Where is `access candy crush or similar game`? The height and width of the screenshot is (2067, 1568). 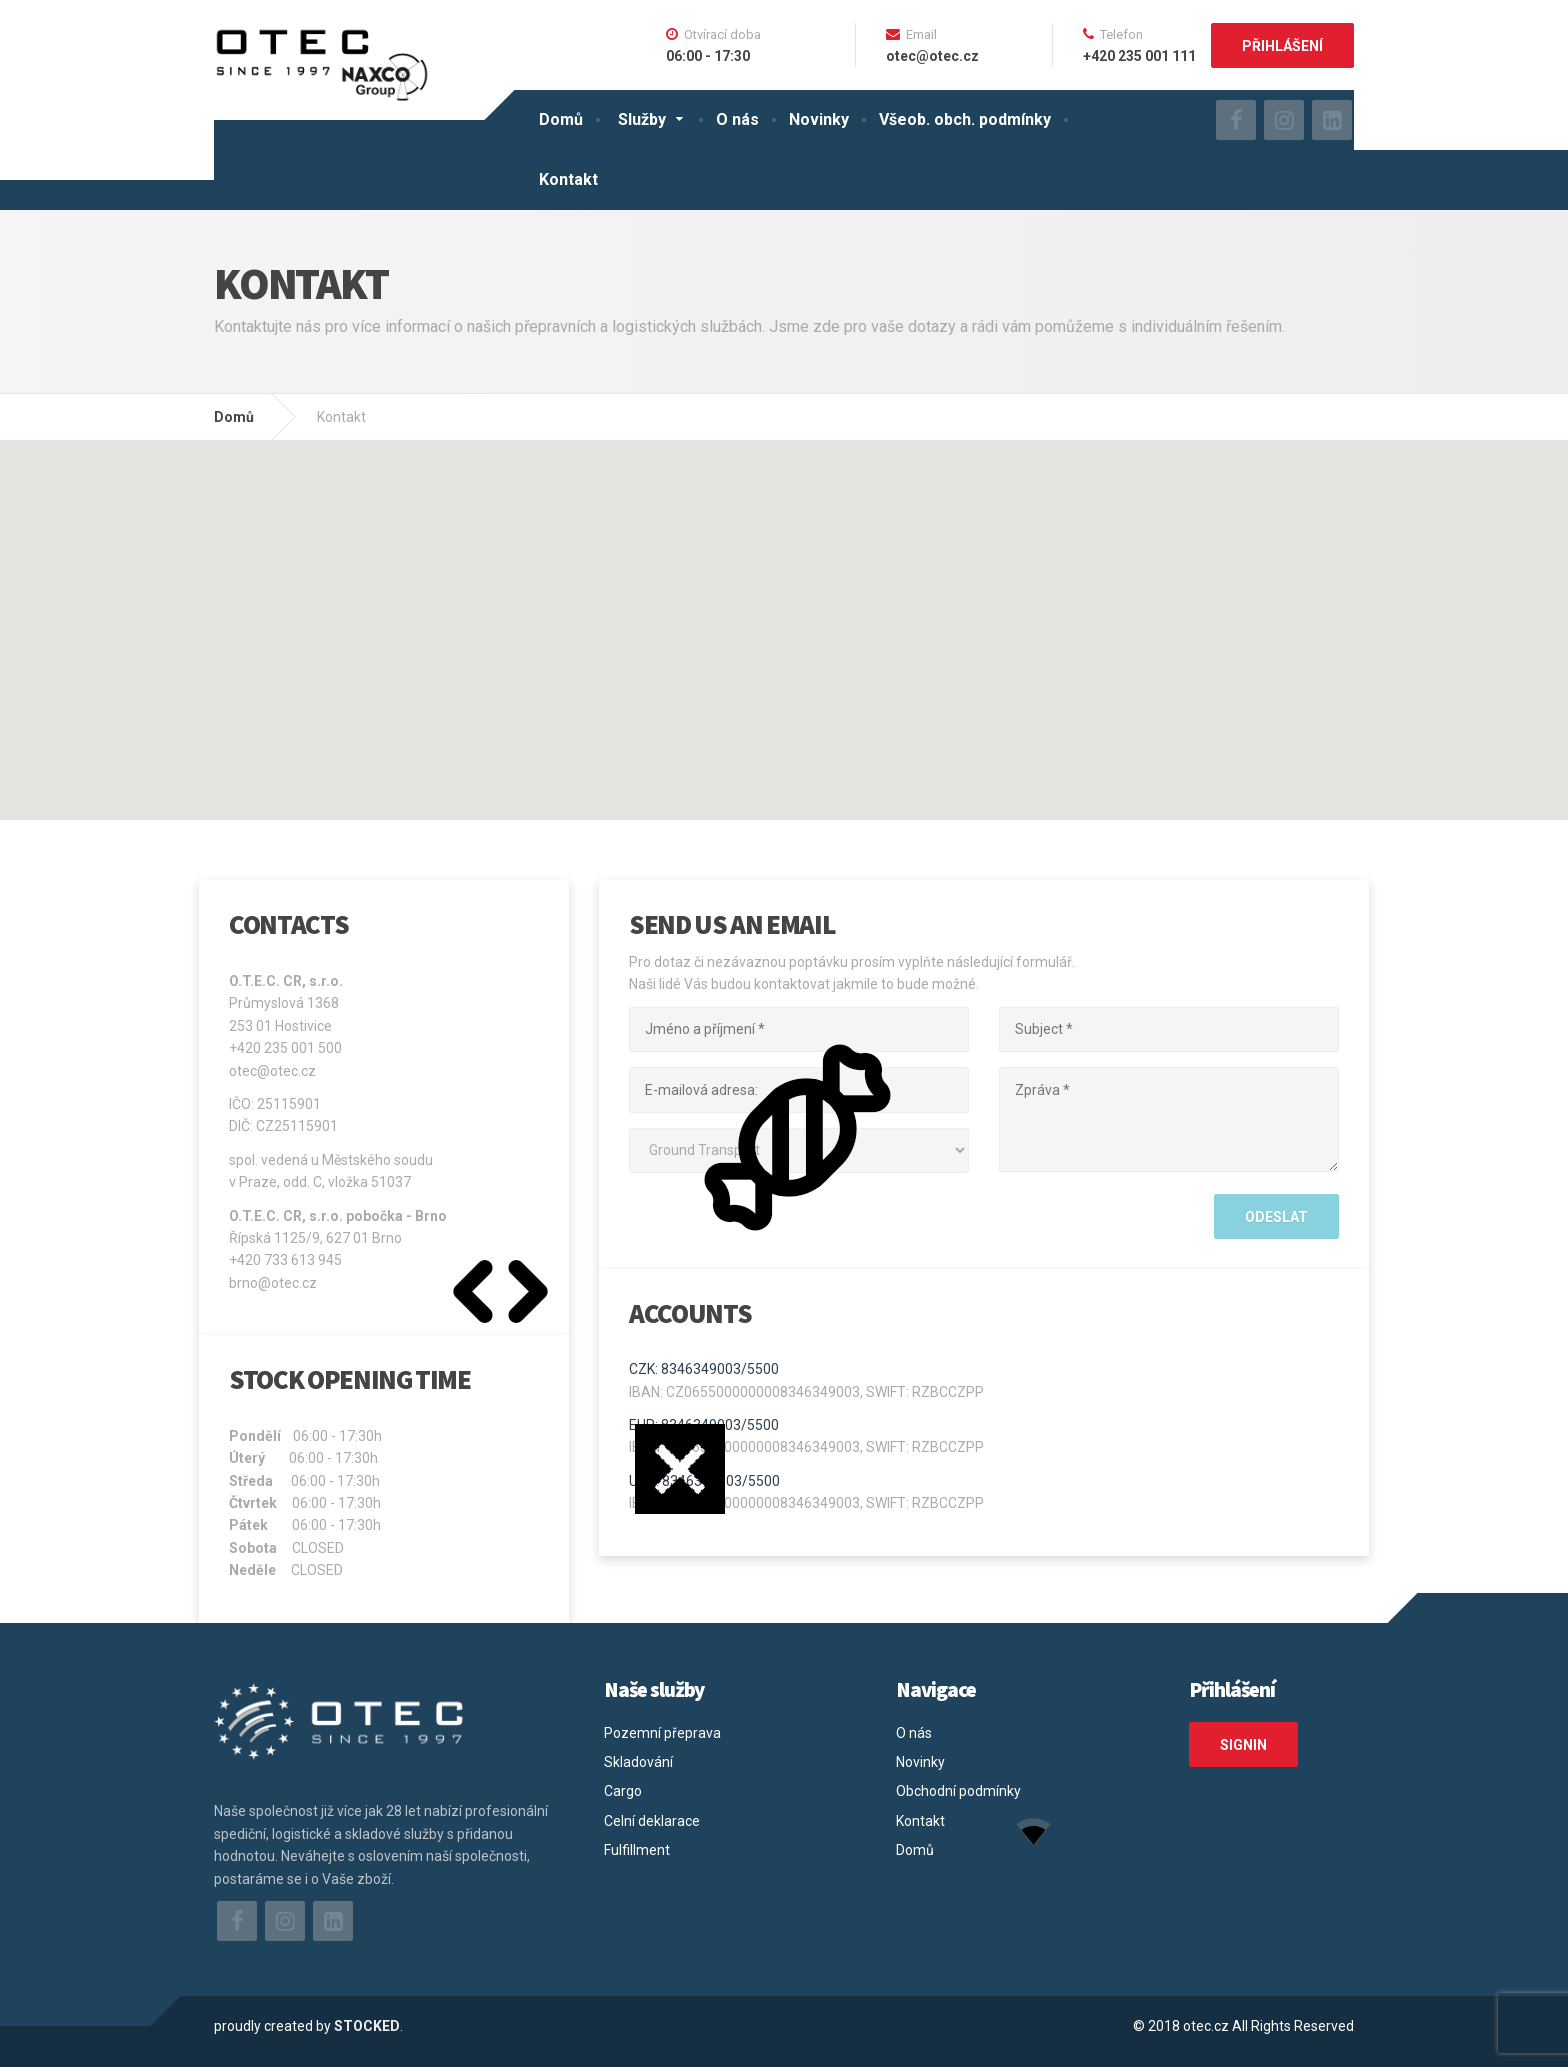 access candy crush or similar game is located at coordinates (797, 1137).